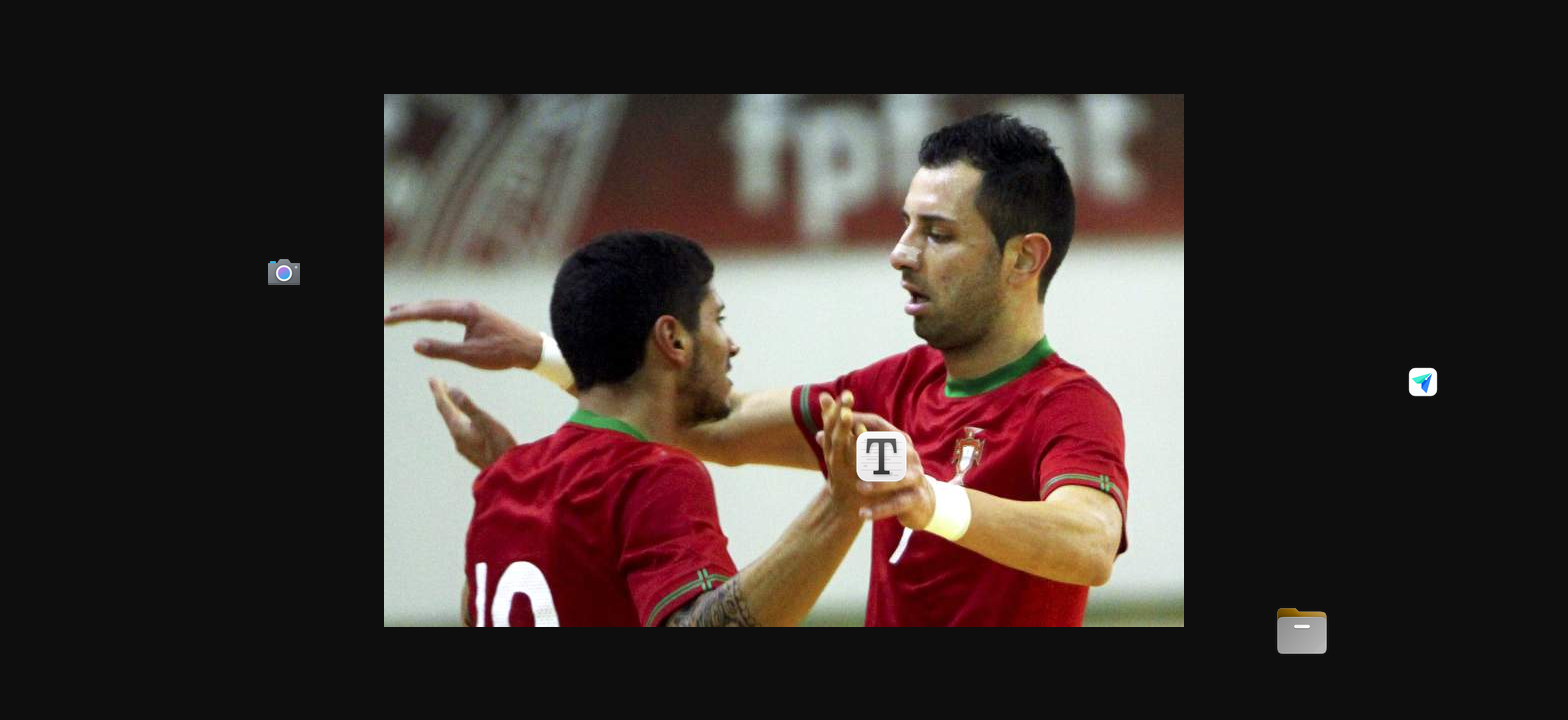  I want to click on open file manager application, so click(1302, 631).